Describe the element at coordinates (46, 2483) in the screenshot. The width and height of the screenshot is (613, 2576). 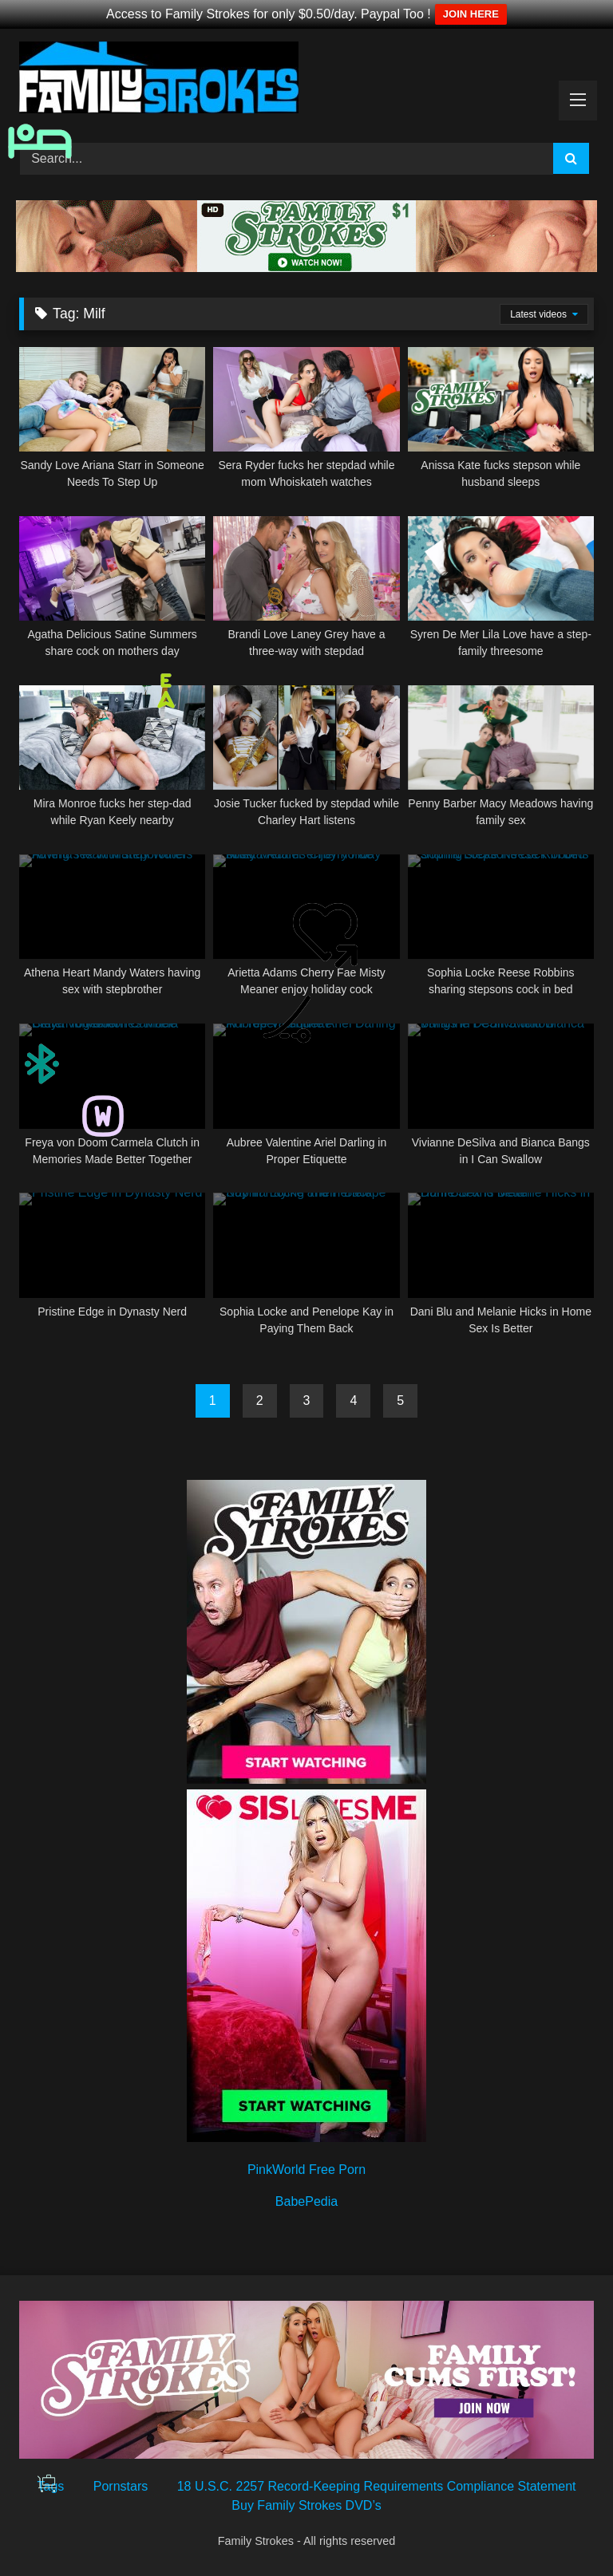
I see `access luggage or baggage services` at that location.